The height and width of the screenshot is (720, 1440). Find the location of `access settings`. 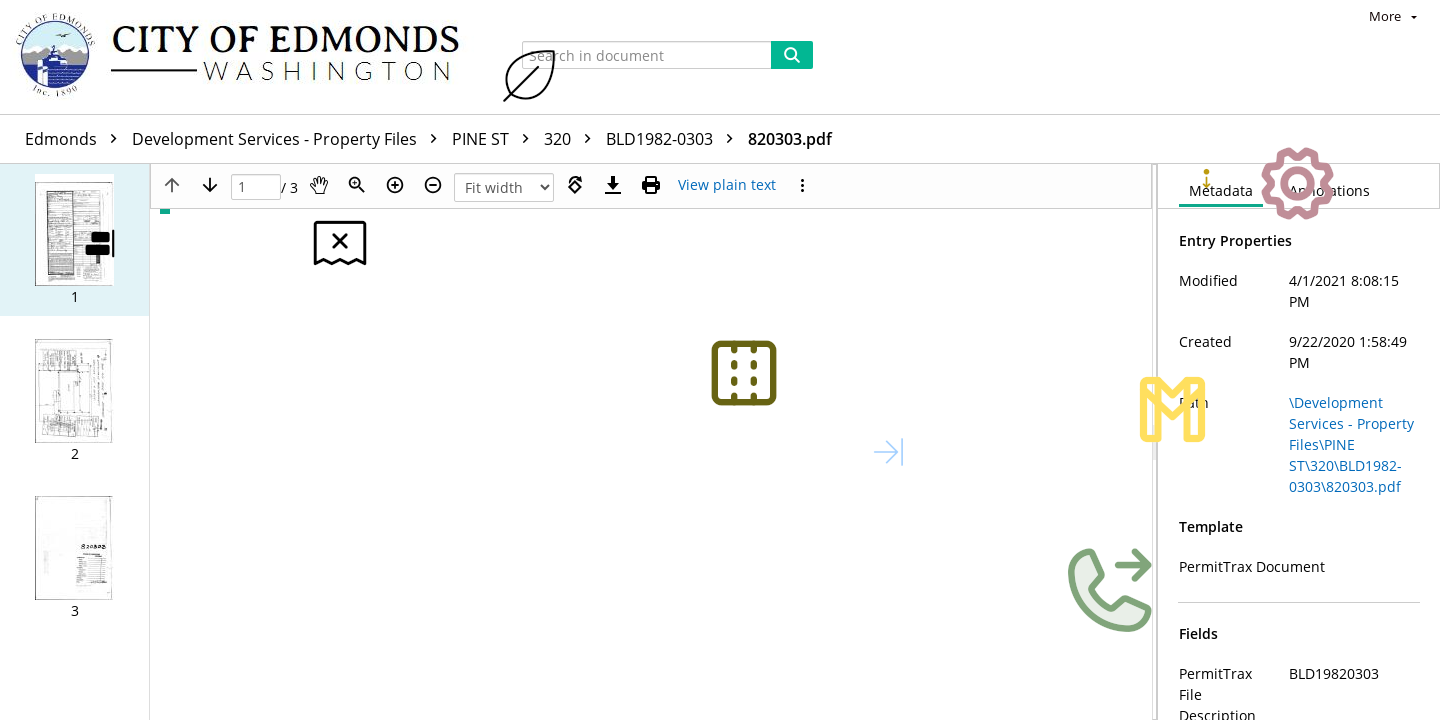

access settings is located at coordinates (1297, 183).